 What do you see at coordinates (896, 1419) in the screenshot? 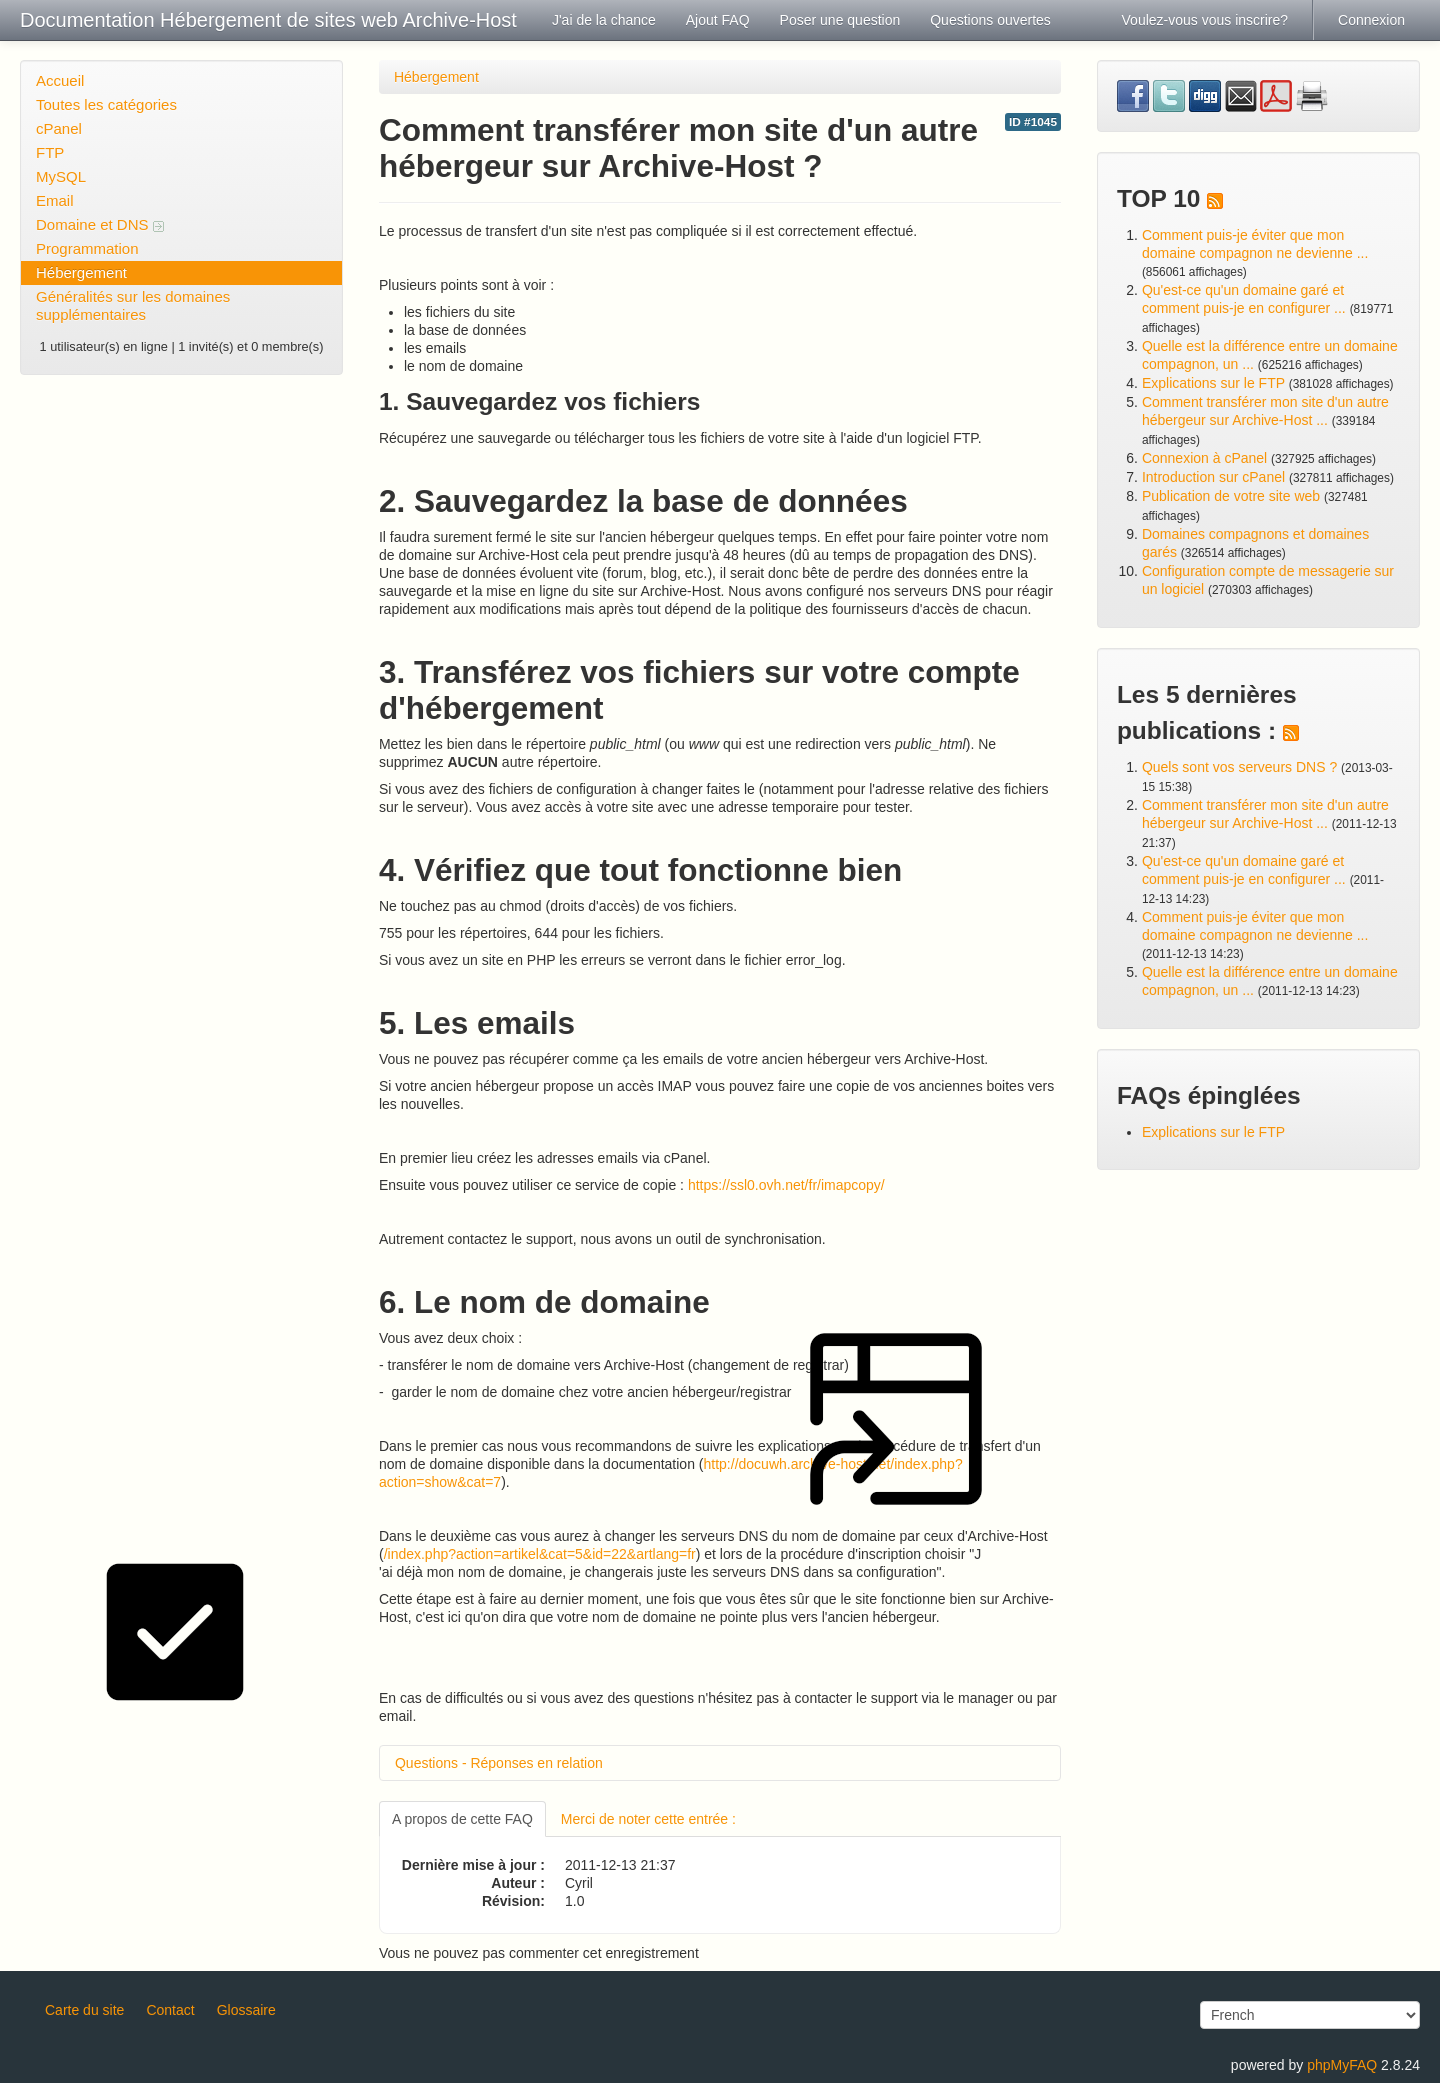
I see `create a symbolic link to this project` at bounding box center [896, 1419].